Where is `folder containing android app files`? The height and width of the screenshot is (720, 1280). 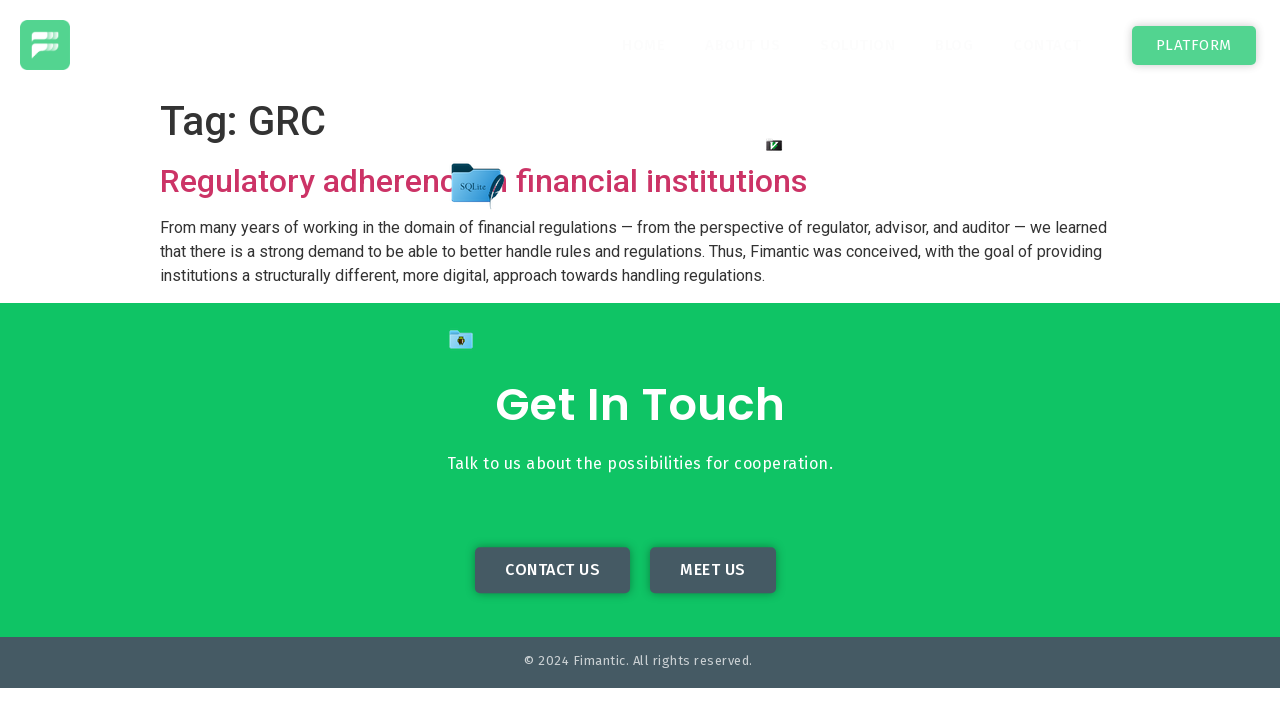 folder containing android app files is located at coordinates (461, 340).